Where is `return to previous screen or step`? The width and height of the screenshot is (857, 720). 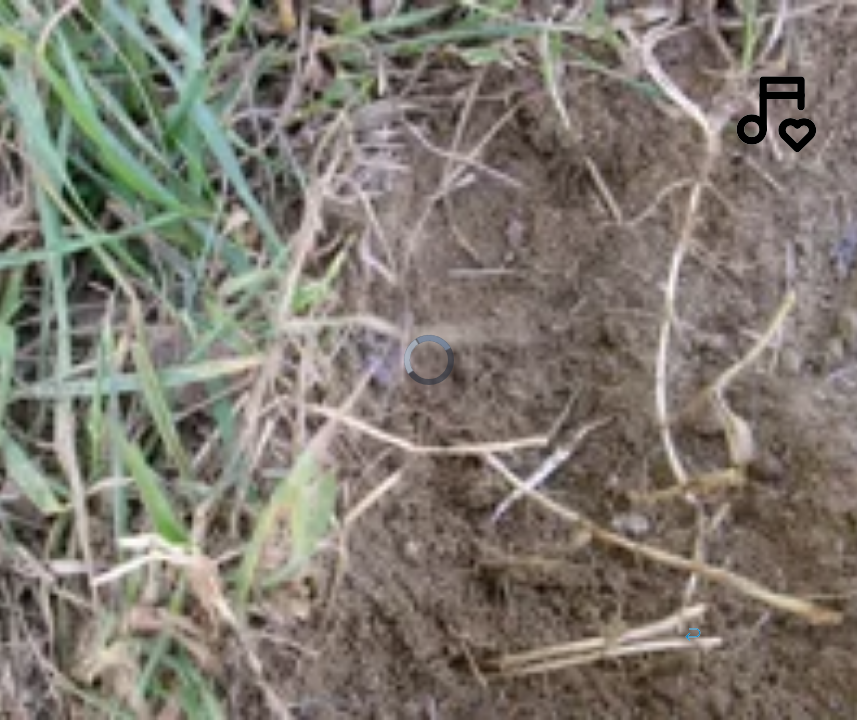 return to previous screen or step is located at coordinates (693, 634).